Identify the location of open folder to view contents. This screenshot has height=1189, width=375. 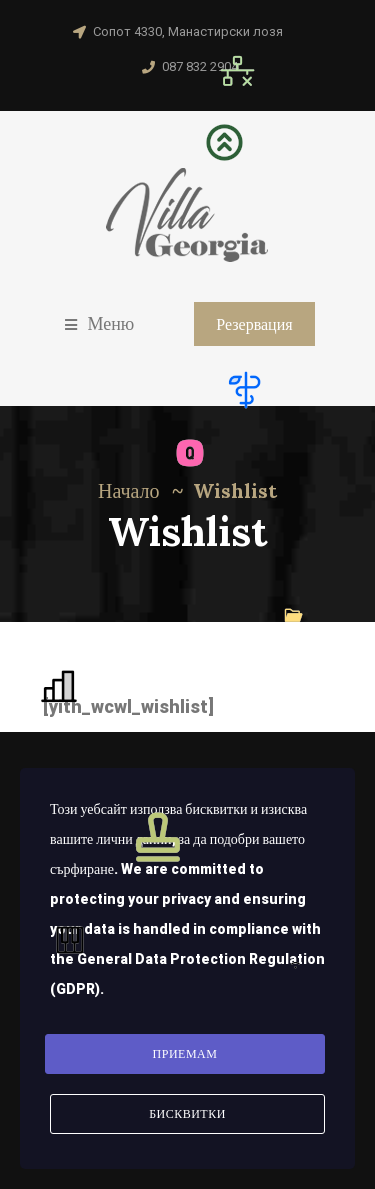
(293, 615).